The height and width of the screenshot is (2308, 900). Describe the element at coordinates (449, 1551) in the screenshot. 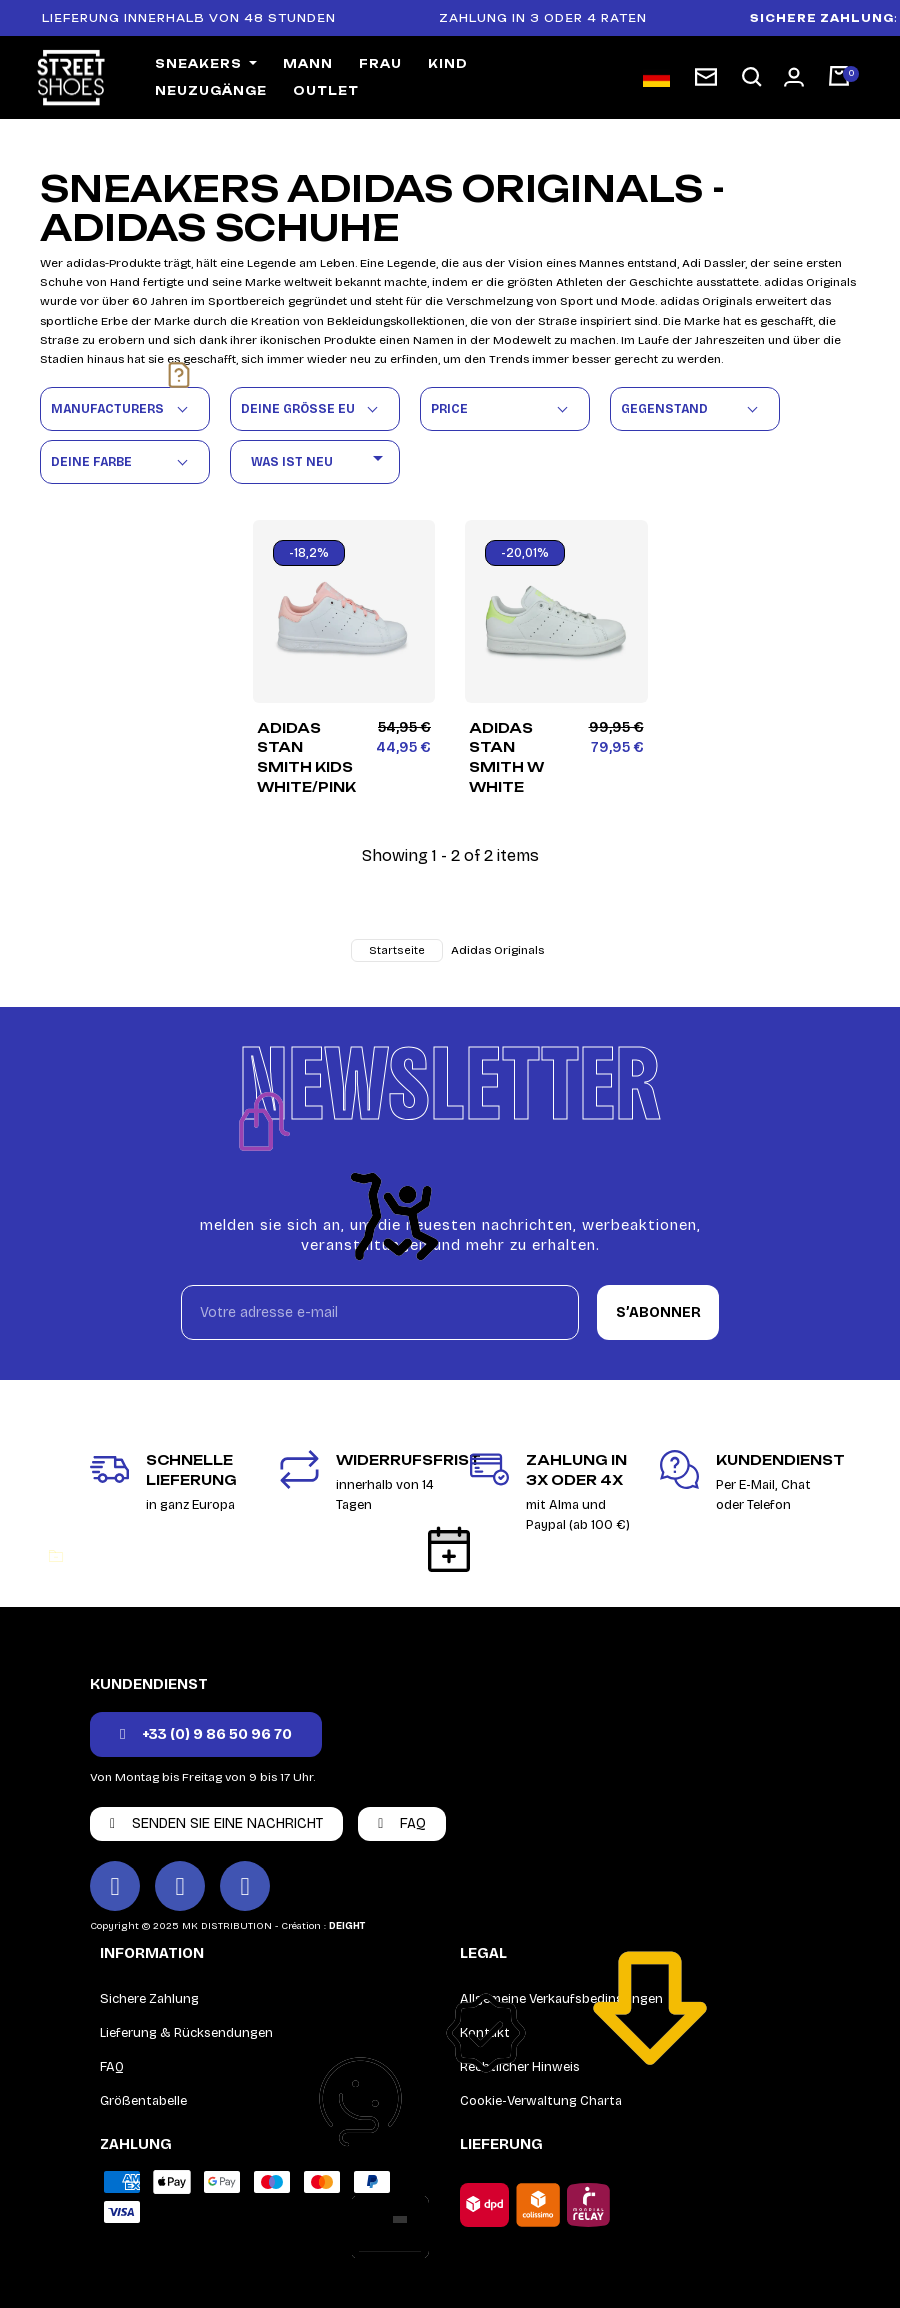

I see `add a new event to your calendar` at that location.